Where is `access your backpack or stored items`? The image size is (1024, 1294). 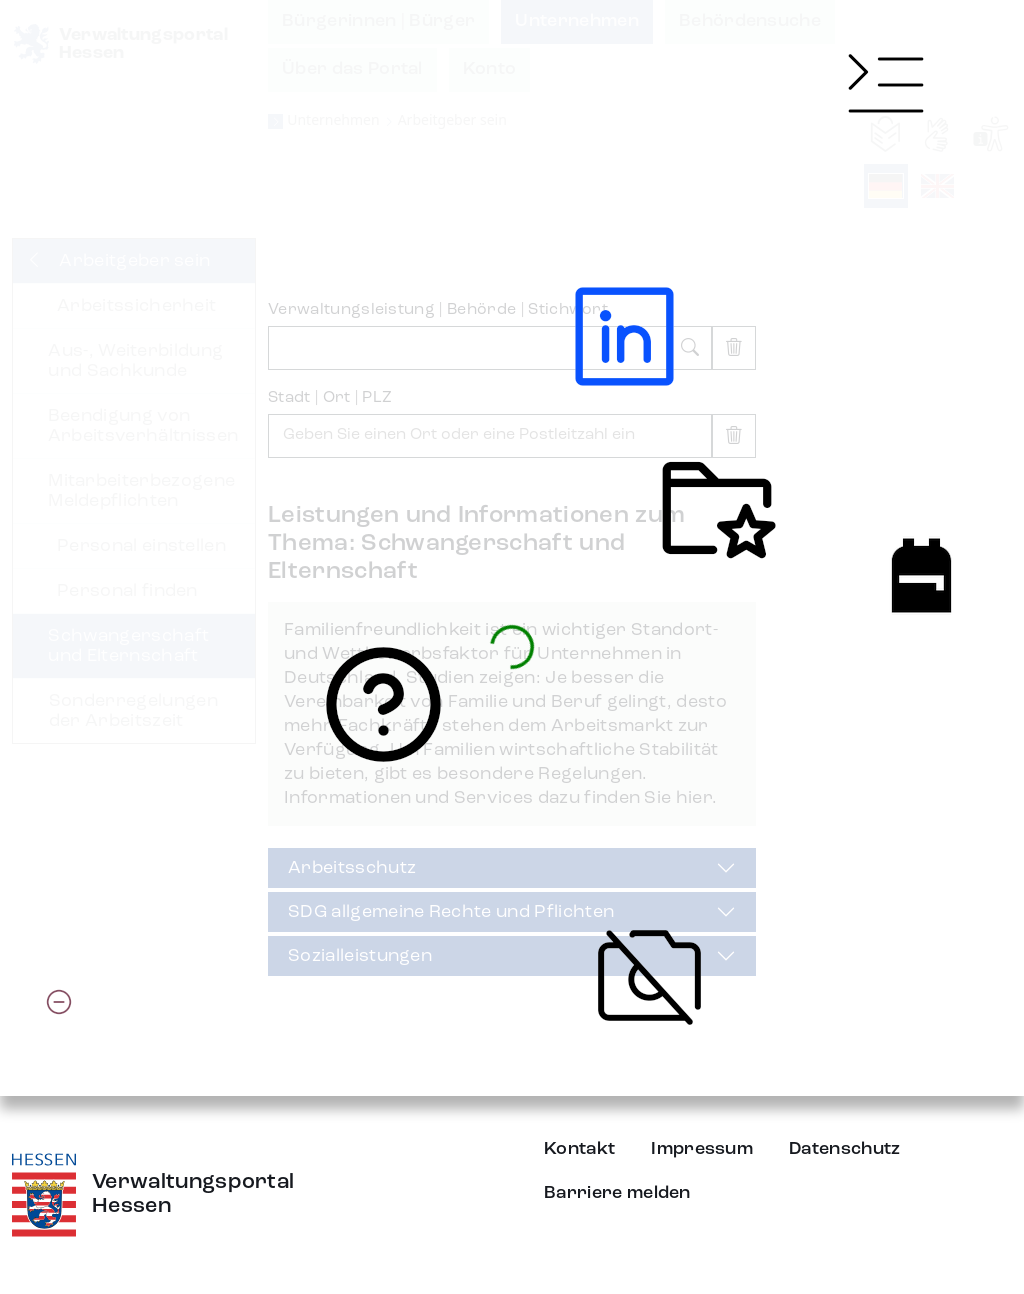 access your backpack or stored items is located at coordinates (921, 575).